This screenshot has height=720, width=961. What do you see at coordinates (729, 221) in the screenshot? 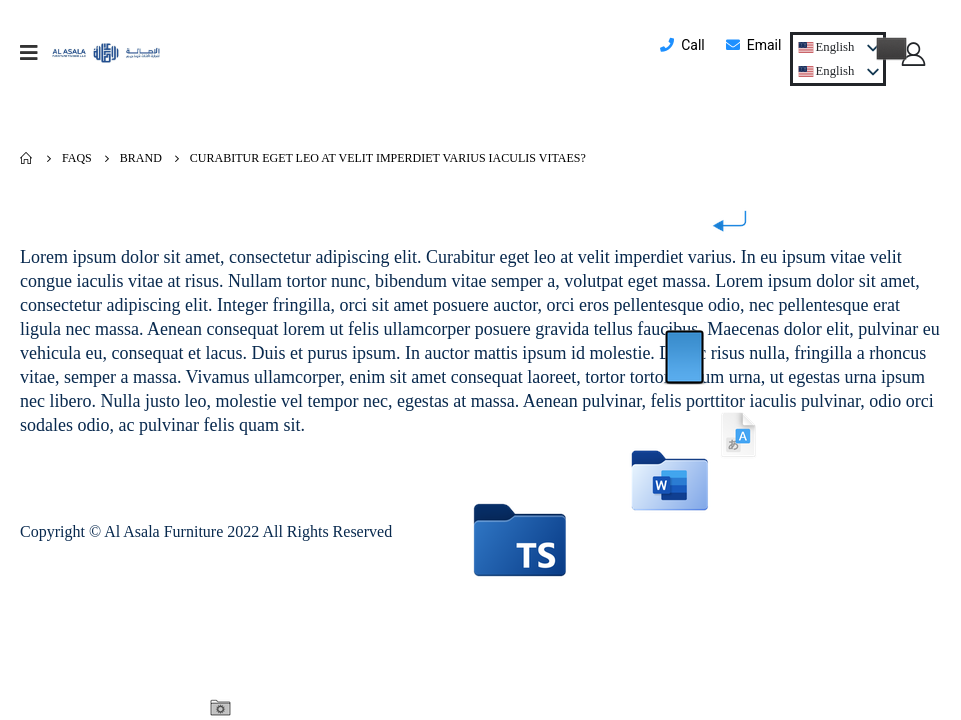
I see `reply to an email message` at bounding box center [729, 221].